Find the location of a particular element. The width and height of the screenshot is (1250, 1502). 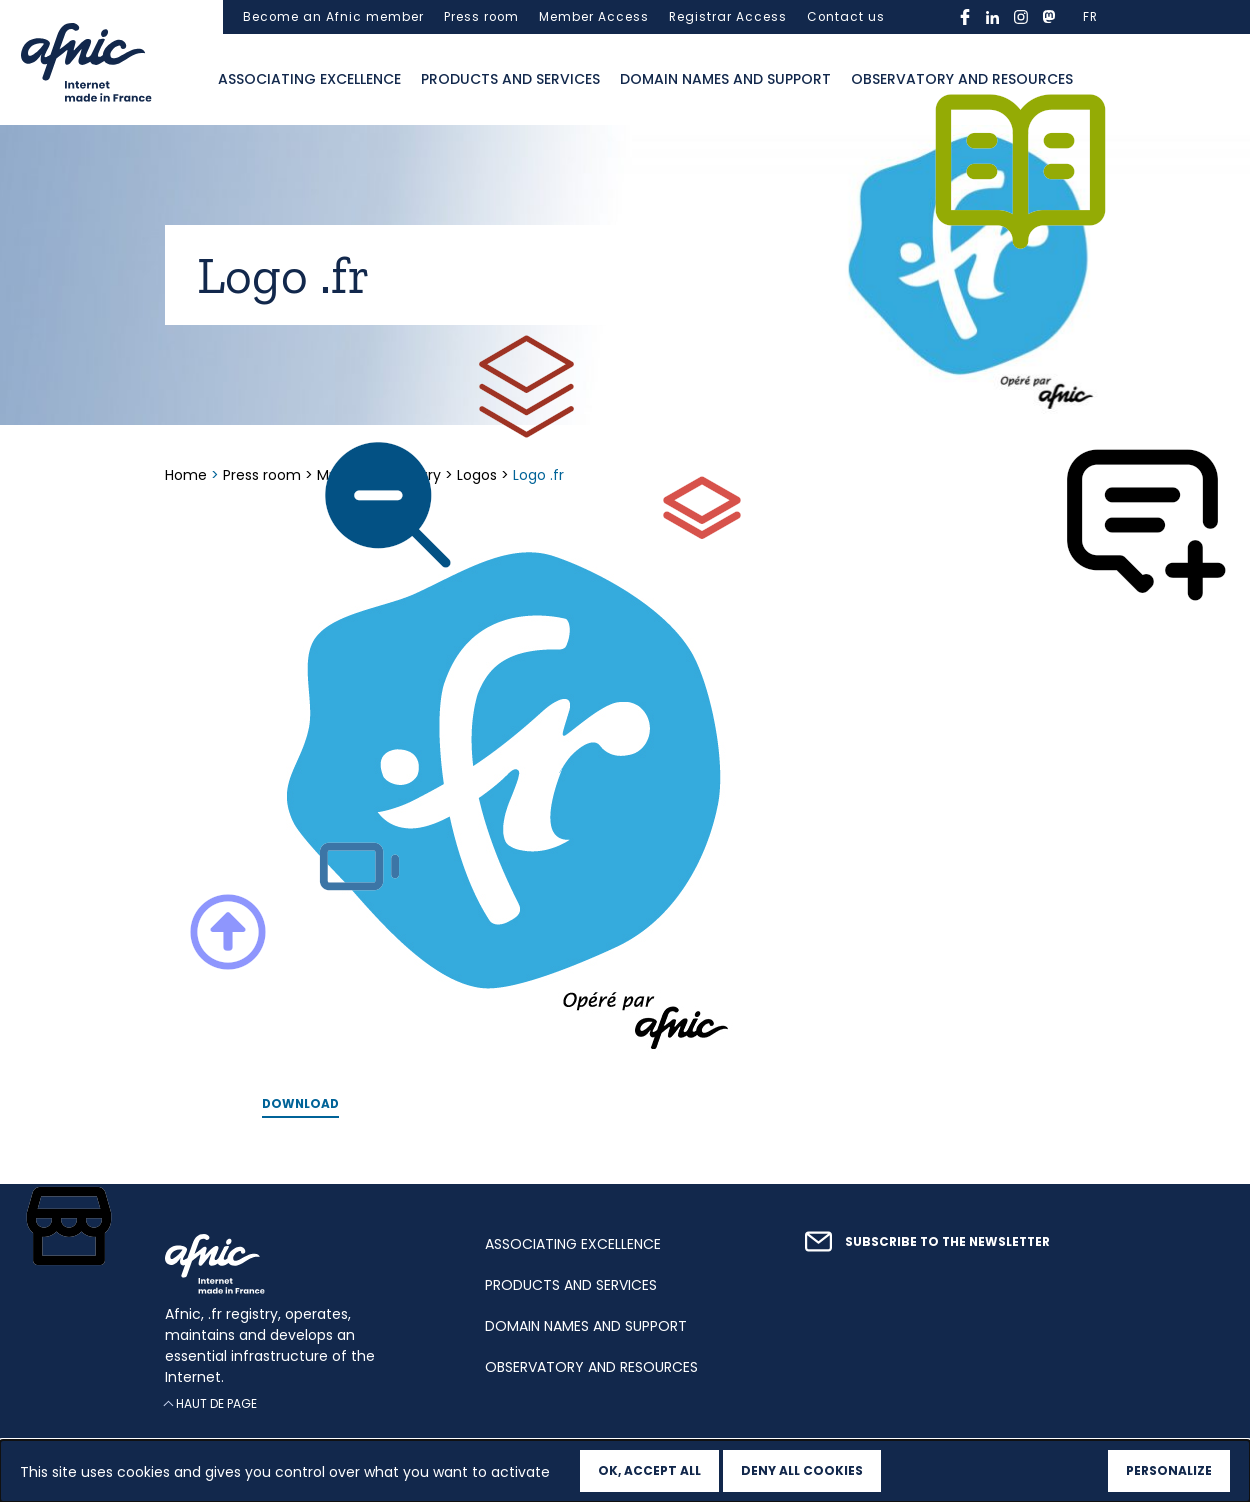

compose a new message is located at coordinates (1142, 517).